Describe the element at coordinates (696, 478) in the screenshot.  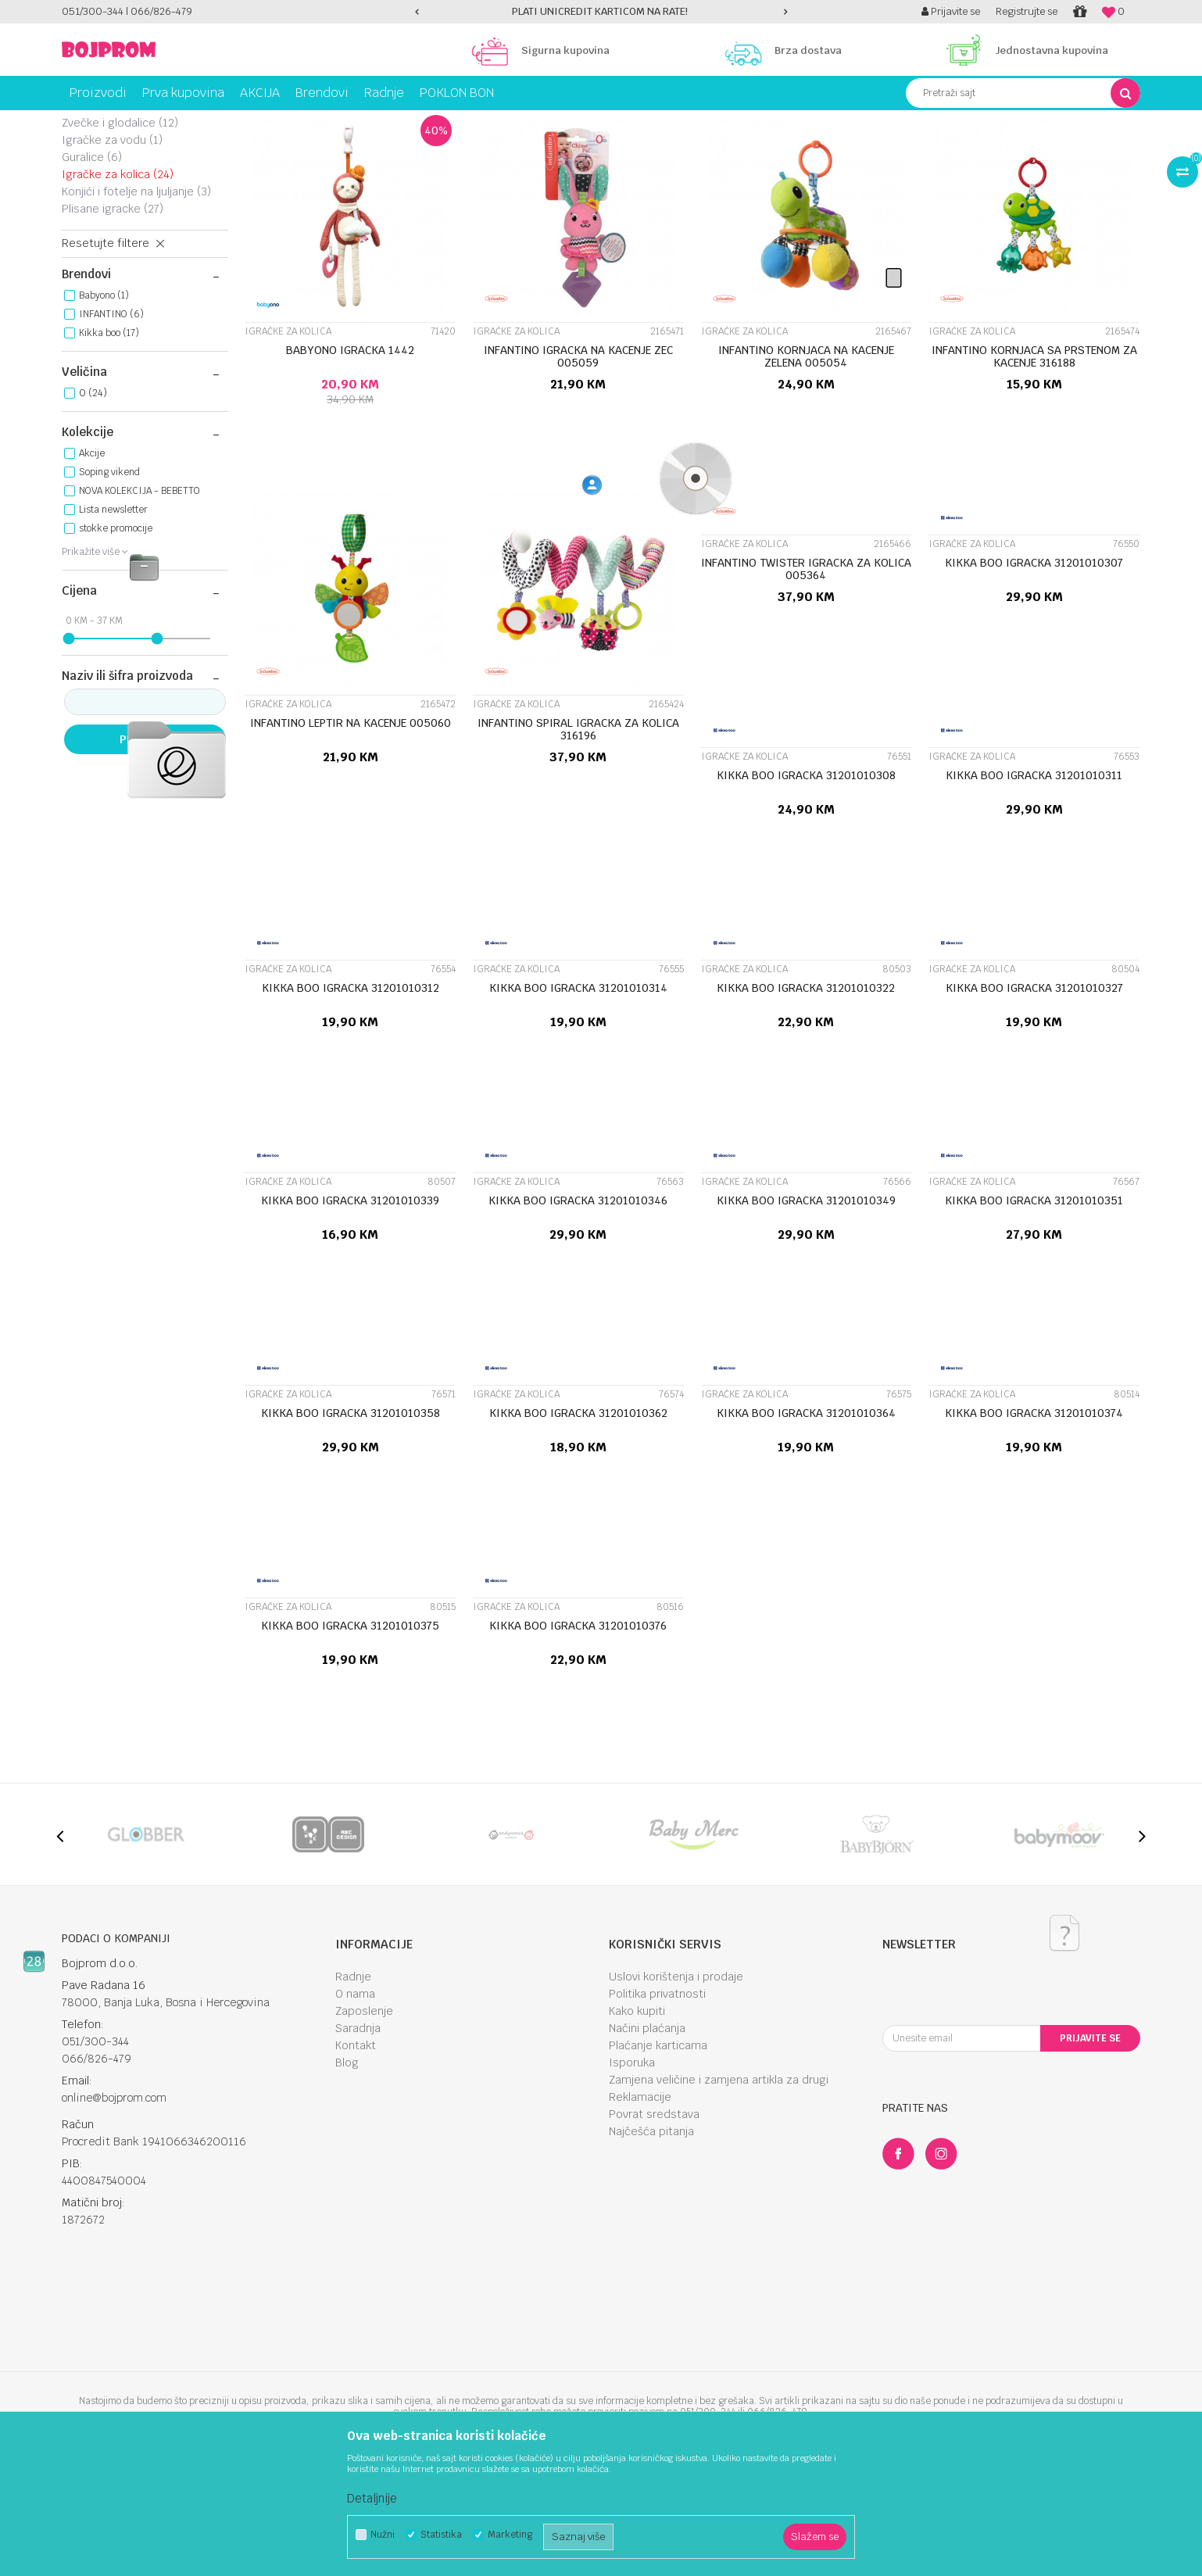
I see `access CD/DVD drive contents` at that location.